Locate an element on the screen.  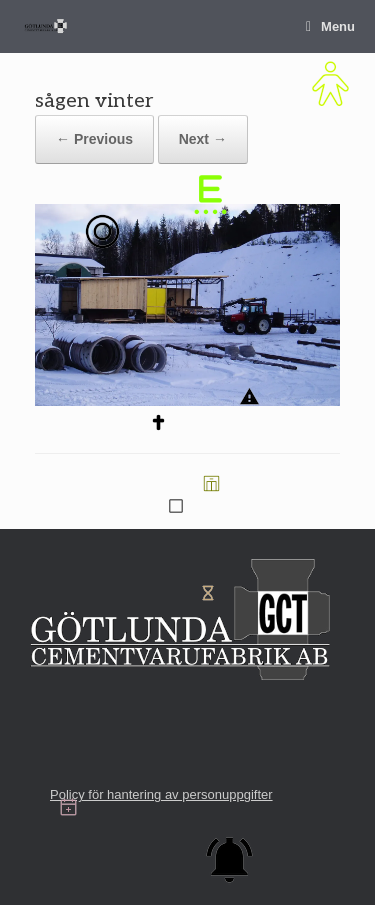
select a single option from a list is located at coordinates (102, 231).